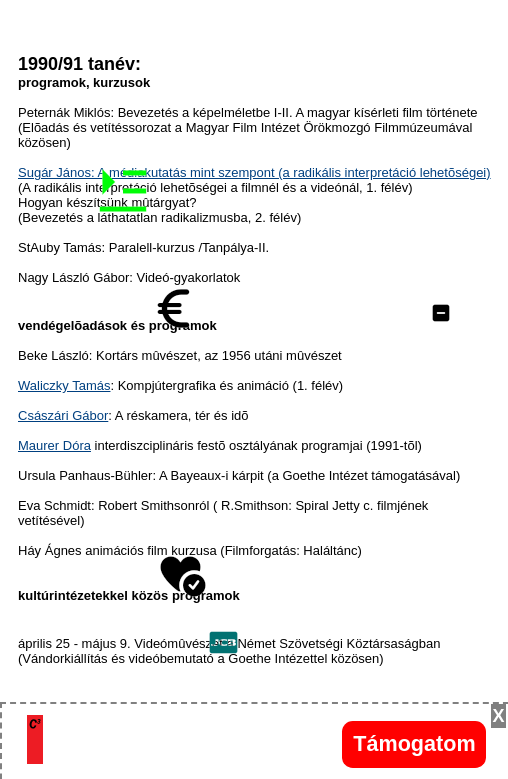 Image resolution: width=508 pixels, height=779 pixels. I want to click on indicates euro currency or price, so click(175, 308).